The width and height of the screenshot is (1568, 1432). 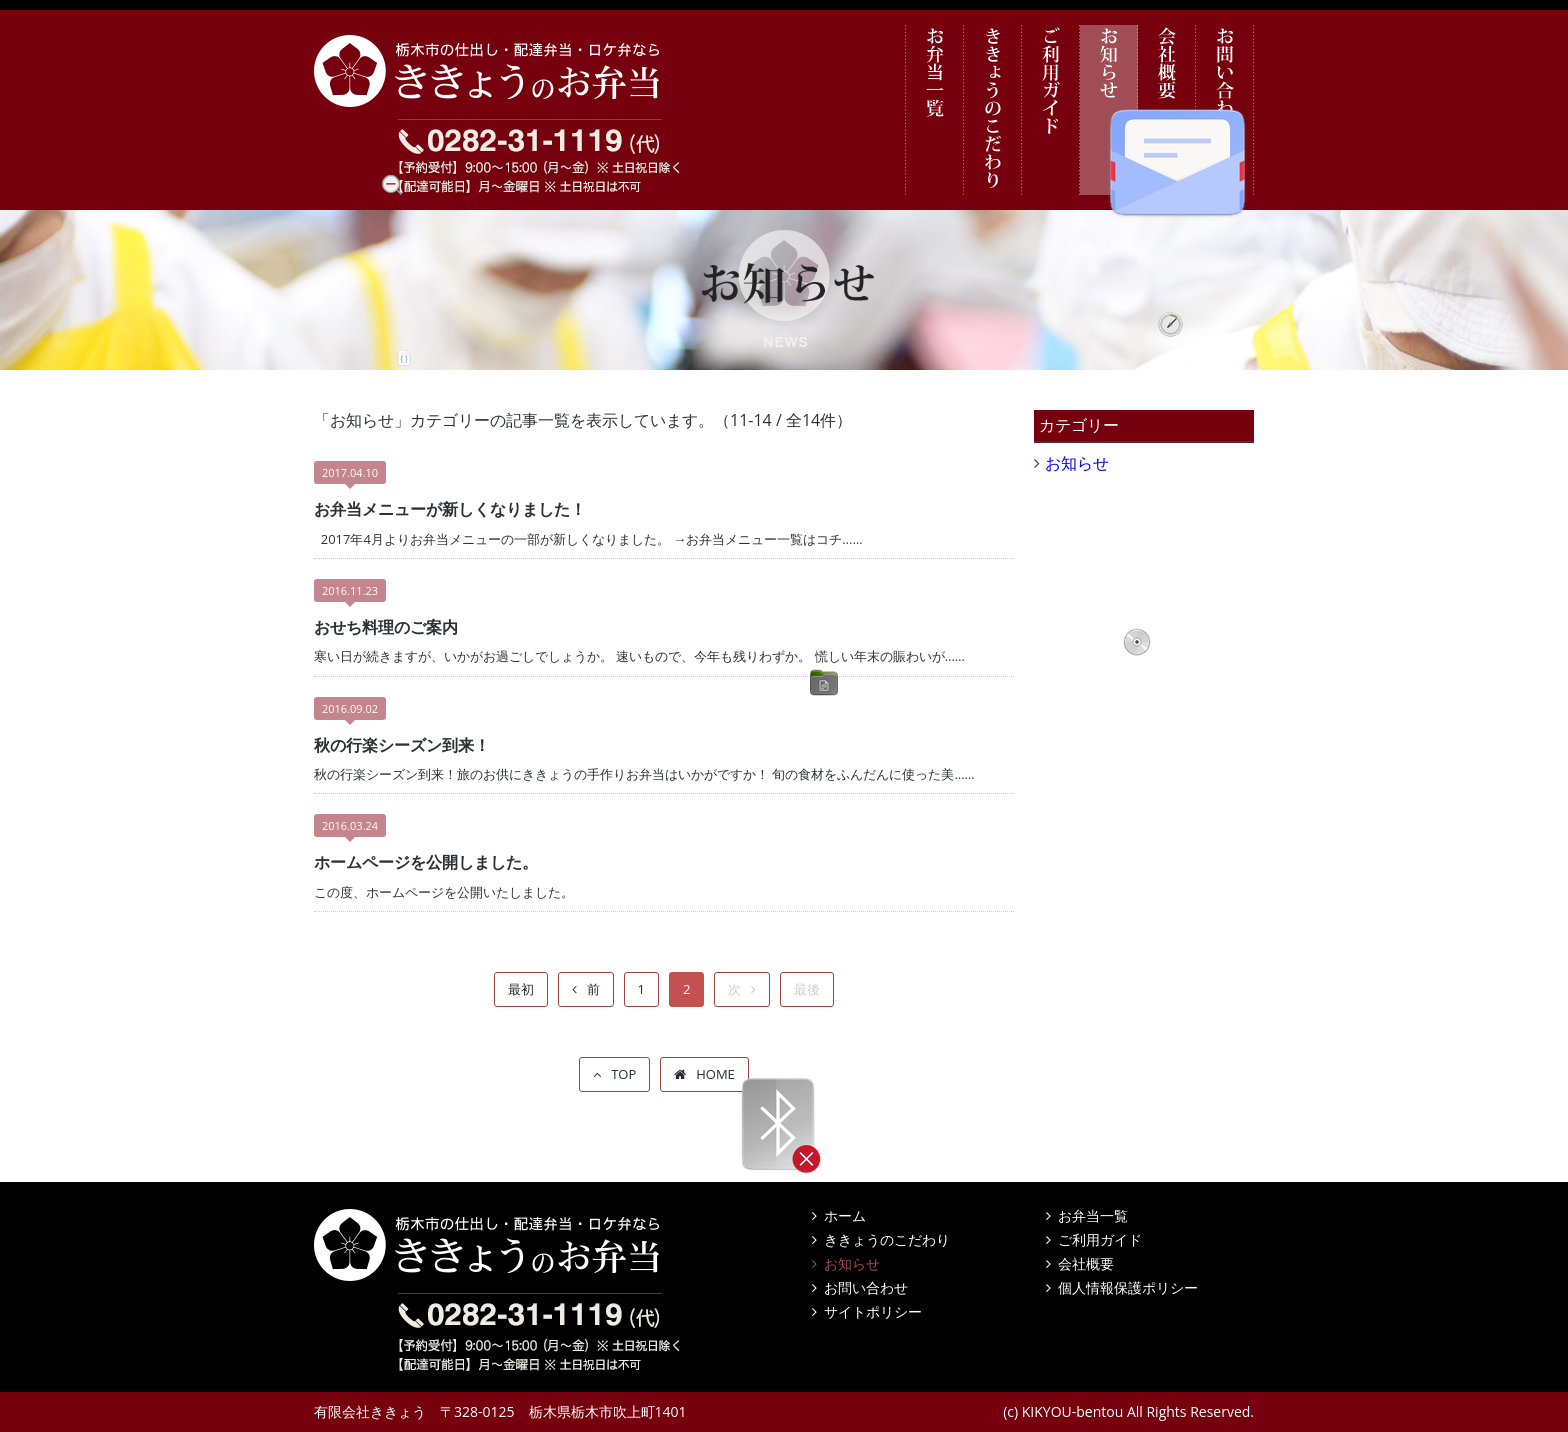 I want to click on indicates an audio CD is inserted in the drive, so click(x=1137, y=642).